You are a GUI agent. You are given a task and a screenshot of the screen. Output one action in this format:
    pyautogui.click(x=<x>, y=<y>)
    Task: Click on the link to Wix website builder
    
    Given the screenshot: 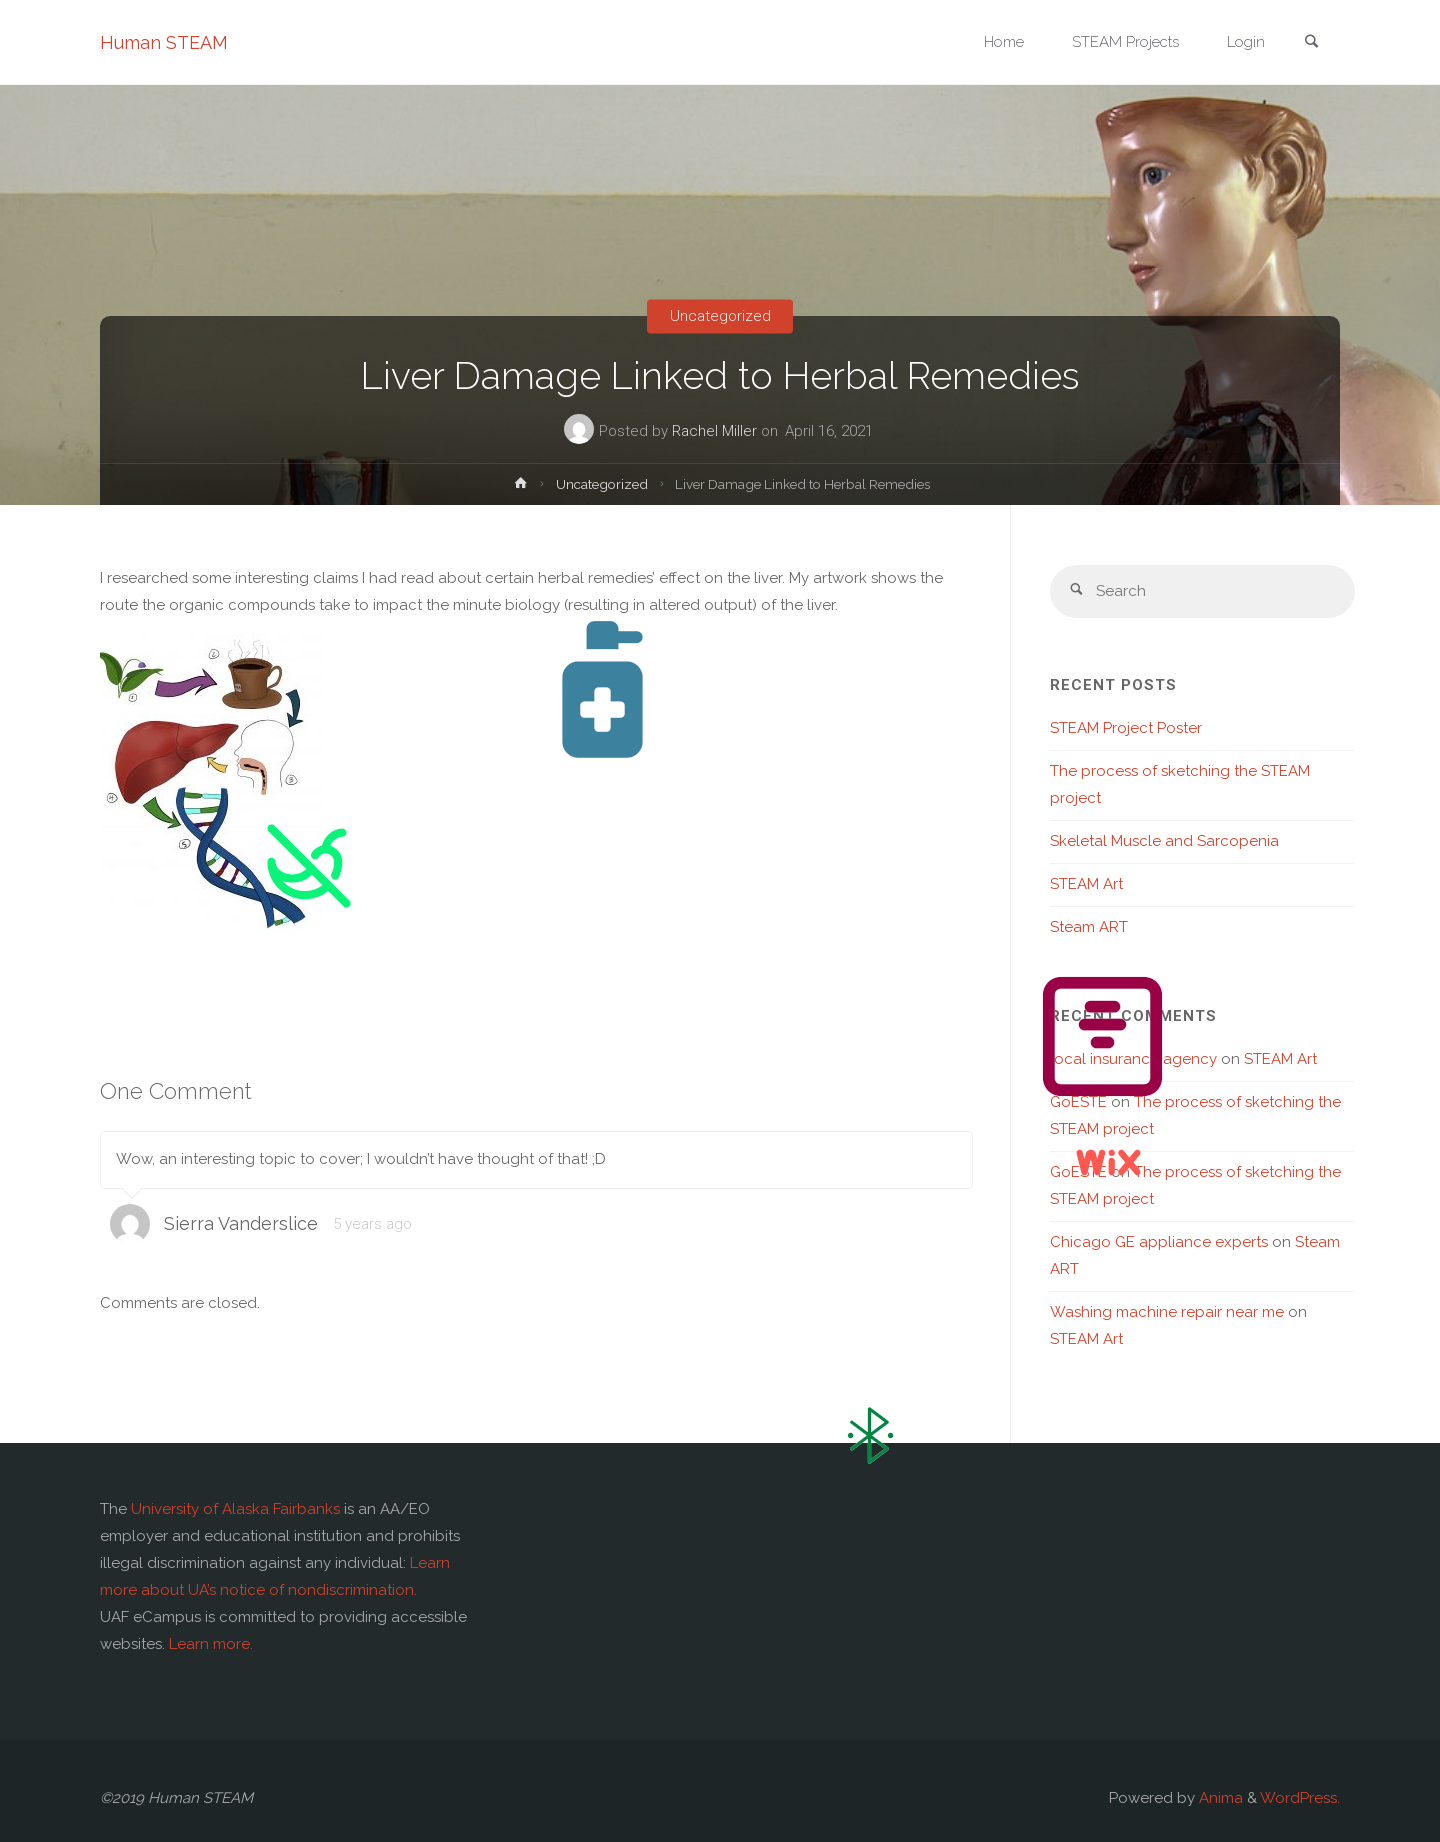 What is the action you would take?
    pyautogui.click(x=1108, y=1162)
    